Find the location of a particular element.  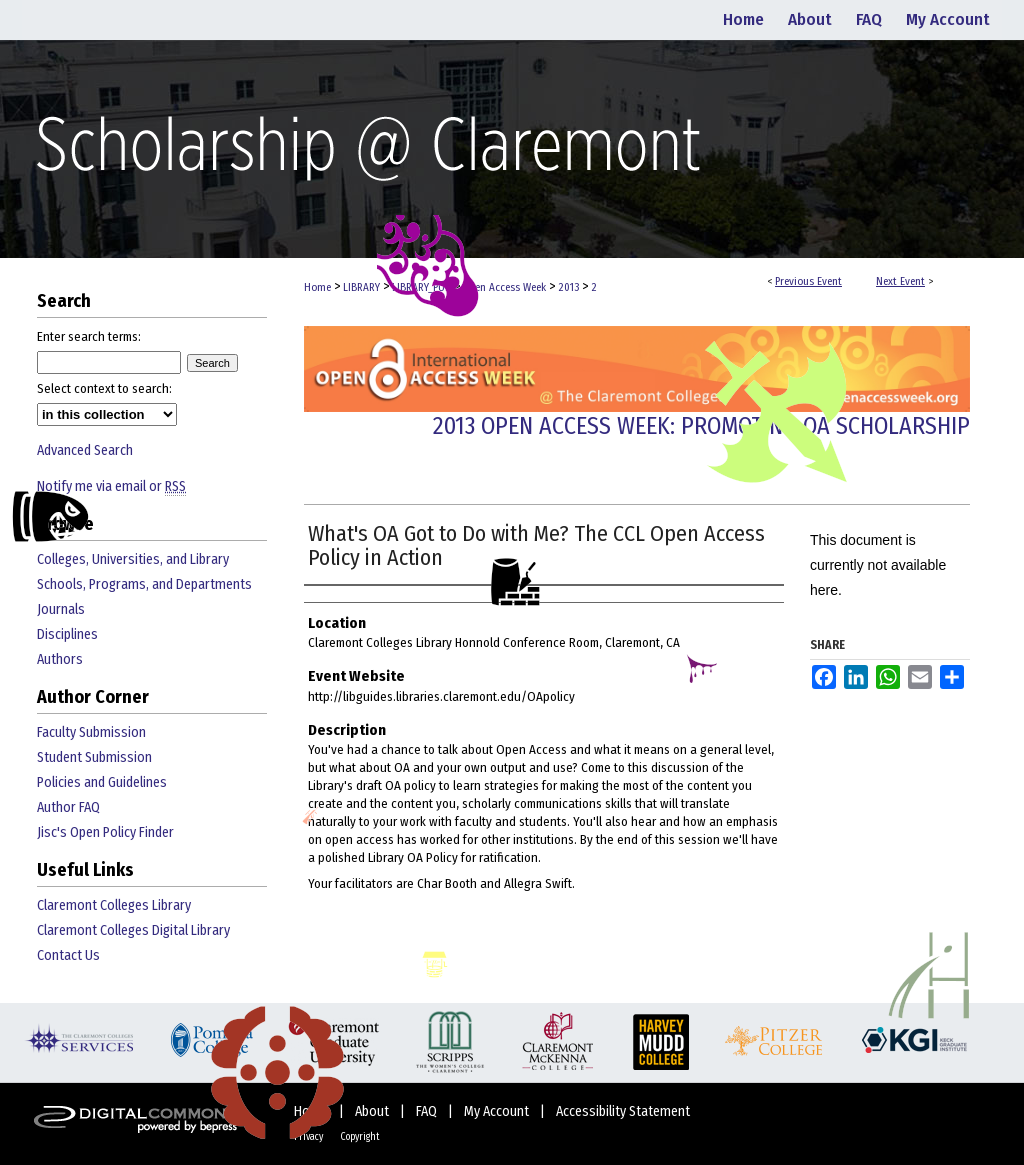

indicates bleeding or wound status effect in a game is located at coordinates (702, 668).